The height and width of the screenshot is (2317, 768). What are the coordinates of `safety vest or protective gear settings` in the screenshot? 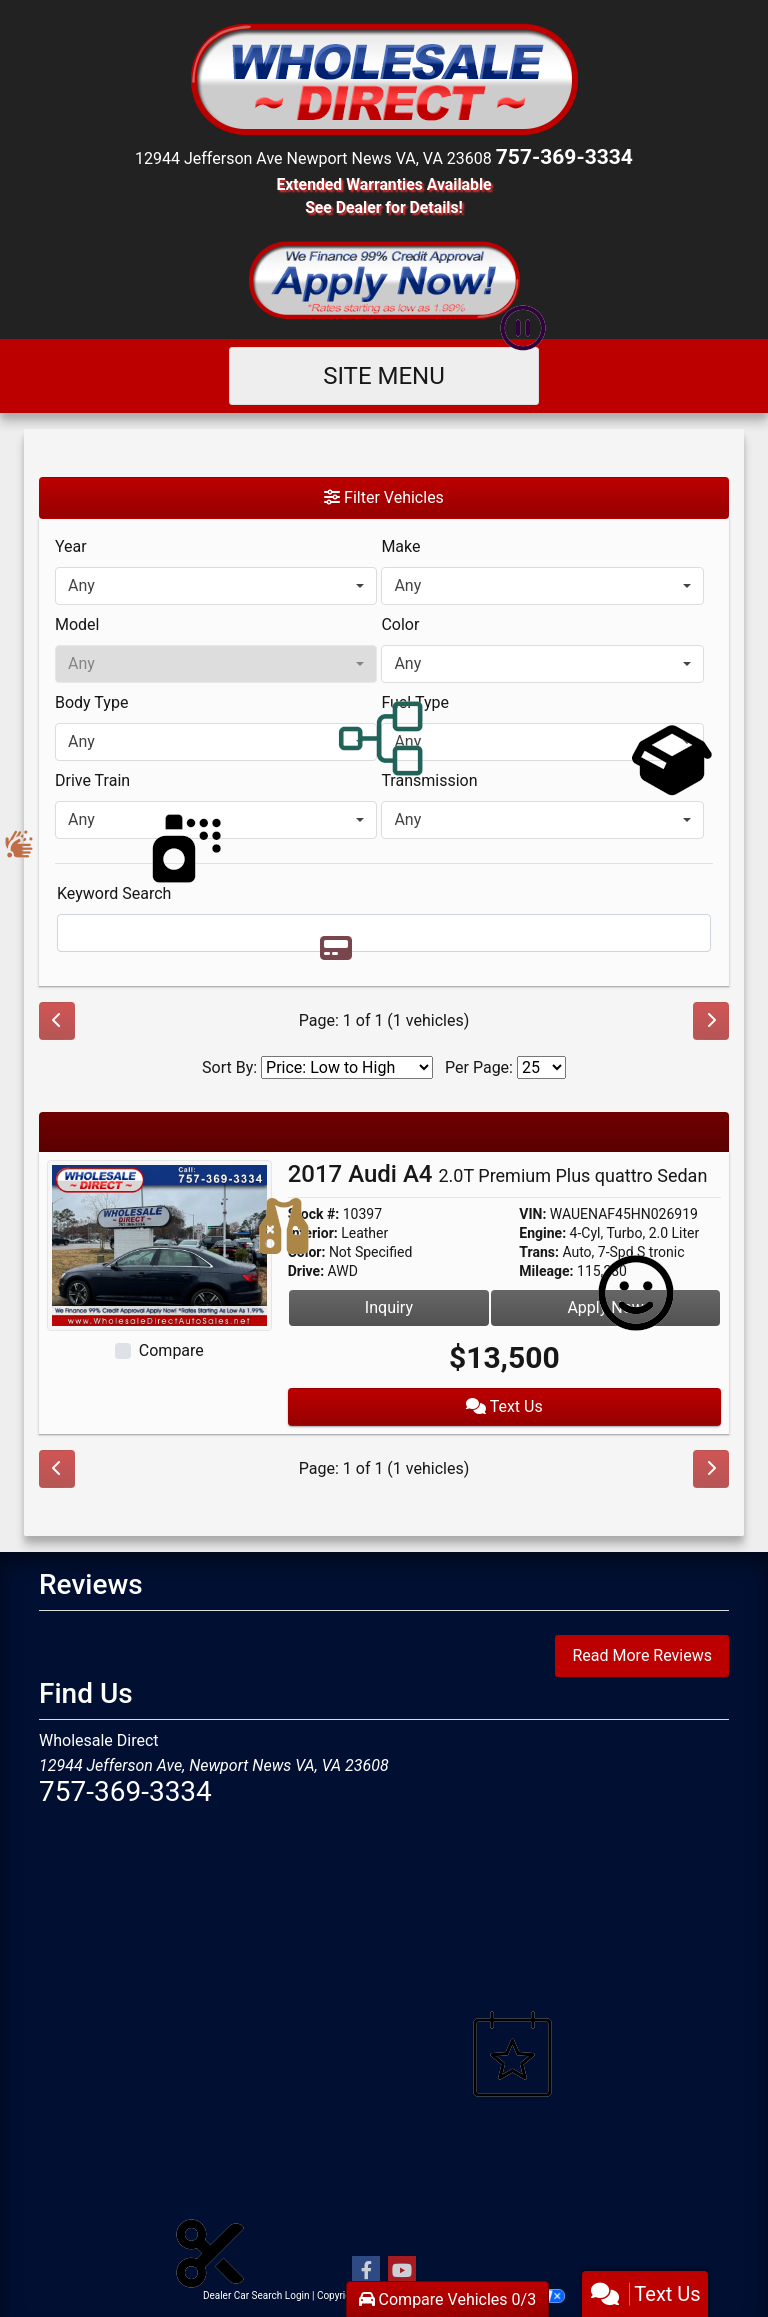 It's located at (284, 1226).